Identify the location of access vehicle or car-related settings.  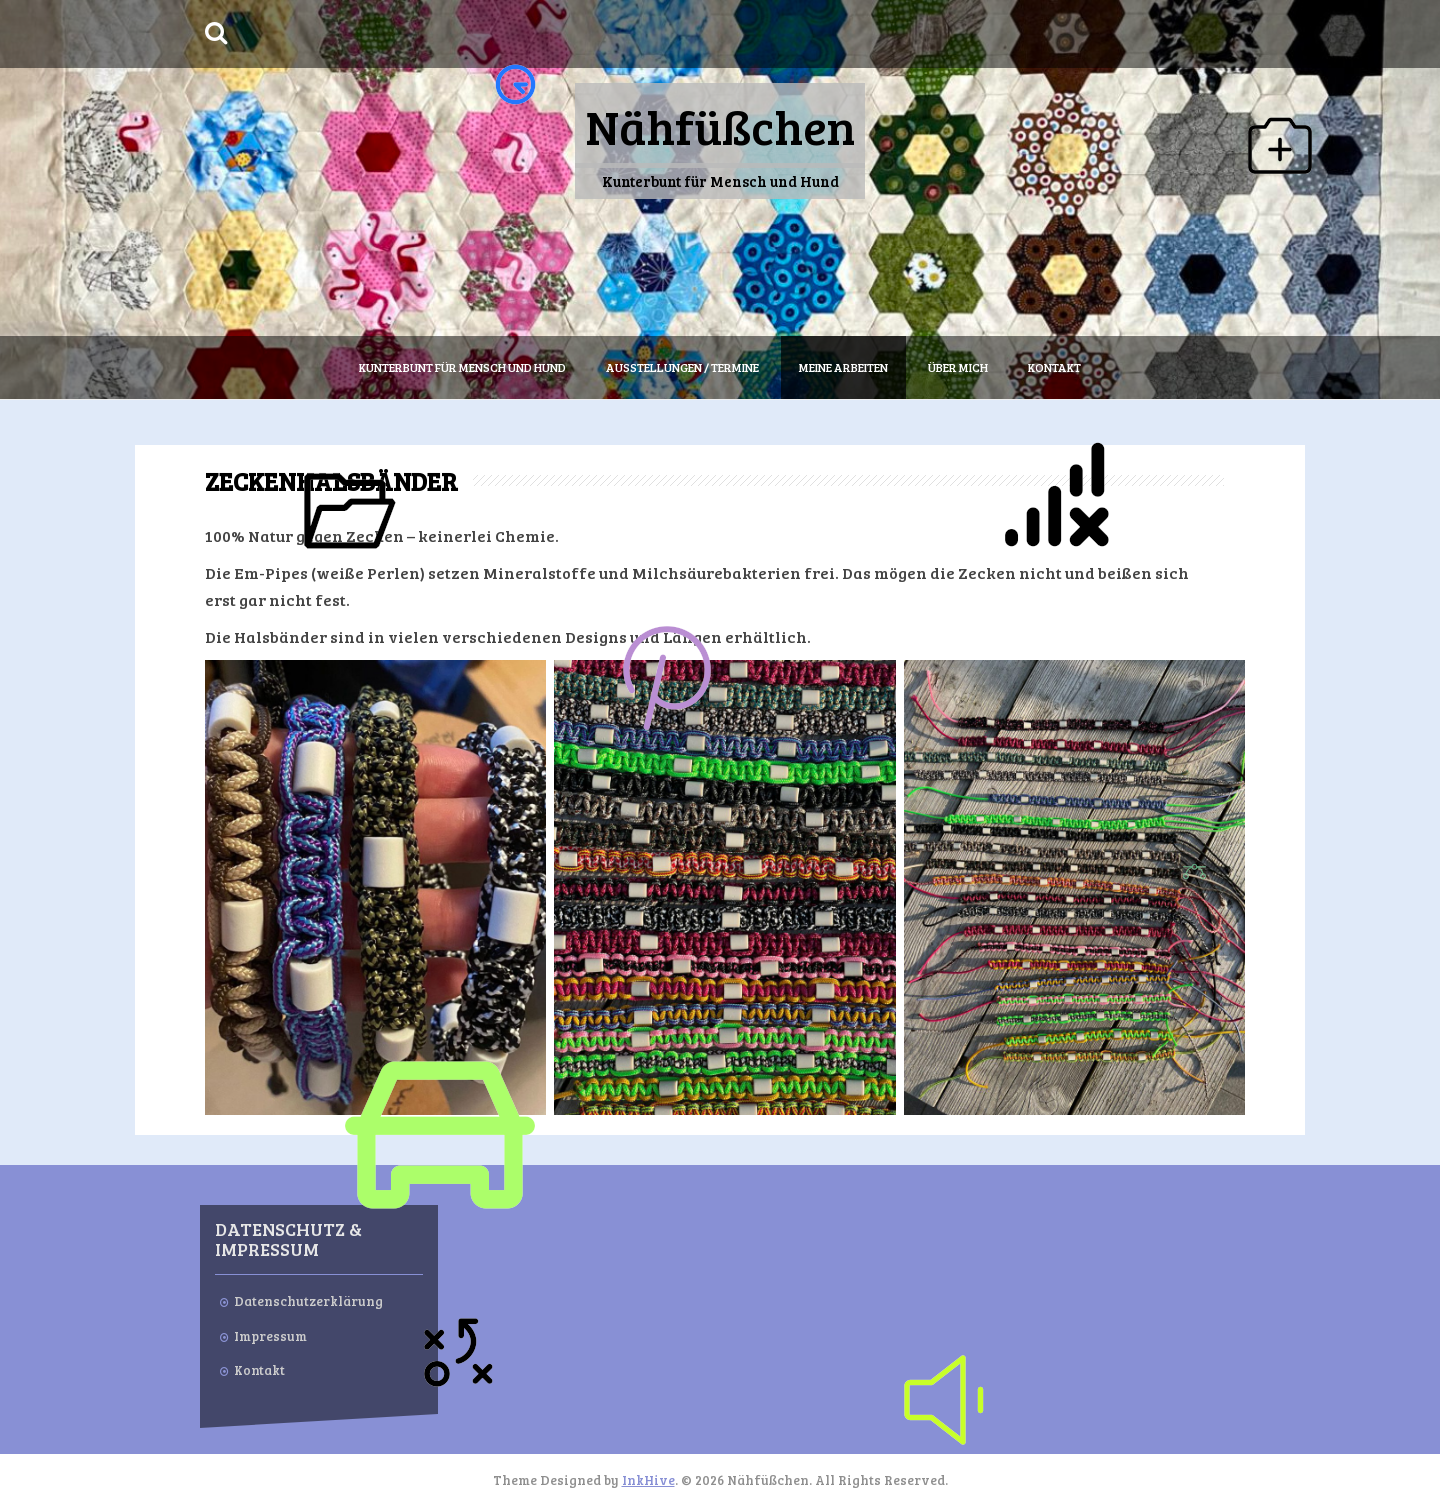
(440, 1138).